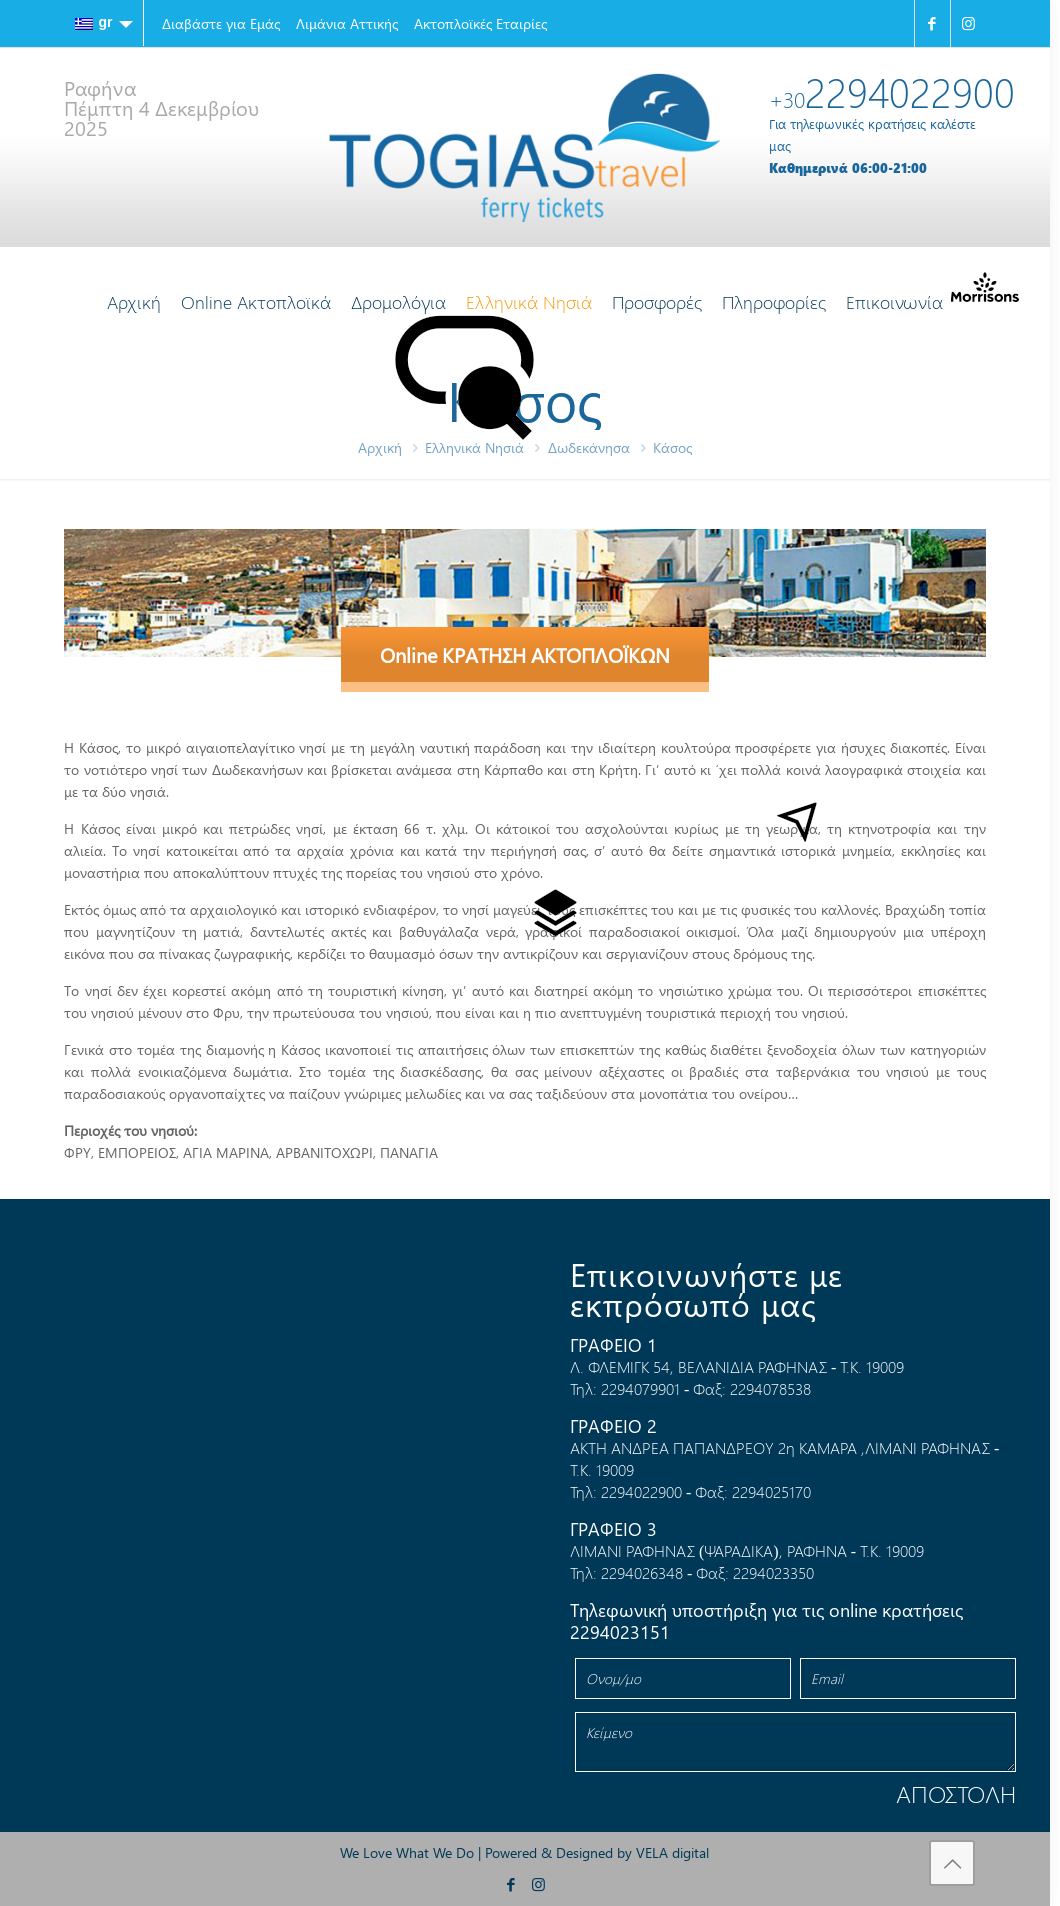  Describe the element at coordinates (555, 913) in the screenshot. I see `view stacked layers or content` at that location.